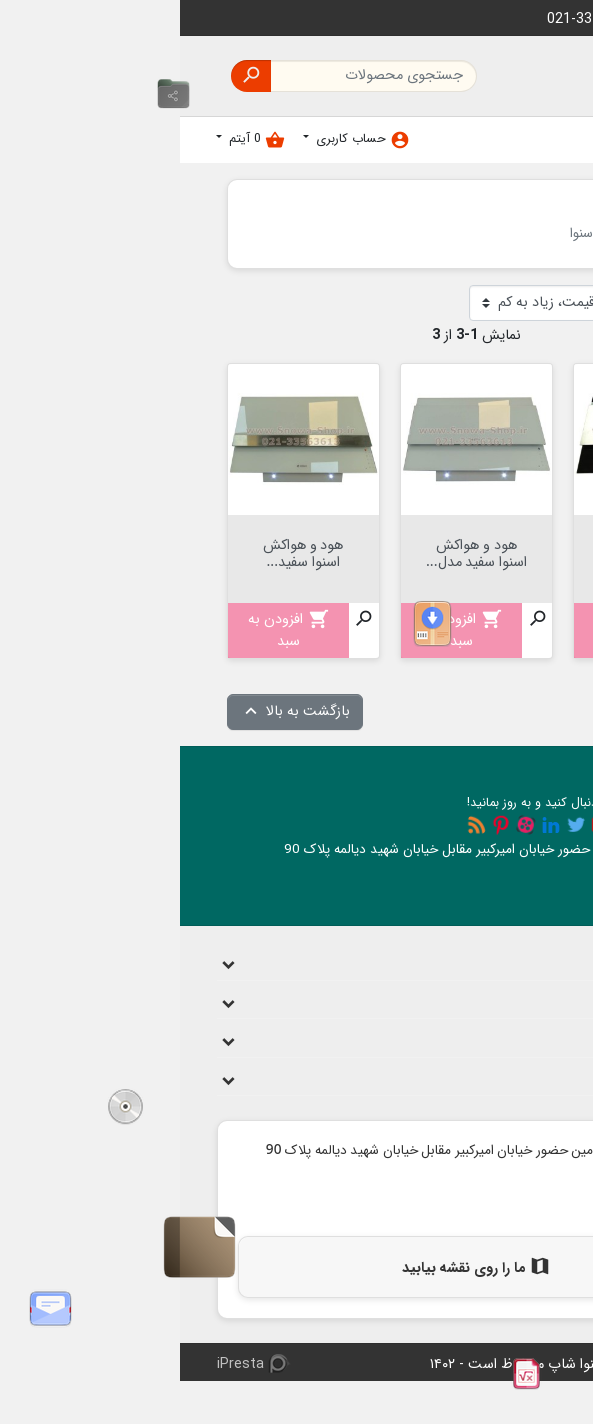 This screenshot has width=593, height=1424. I want to click on change desktop wallpaper settings, so click(199, 1244).